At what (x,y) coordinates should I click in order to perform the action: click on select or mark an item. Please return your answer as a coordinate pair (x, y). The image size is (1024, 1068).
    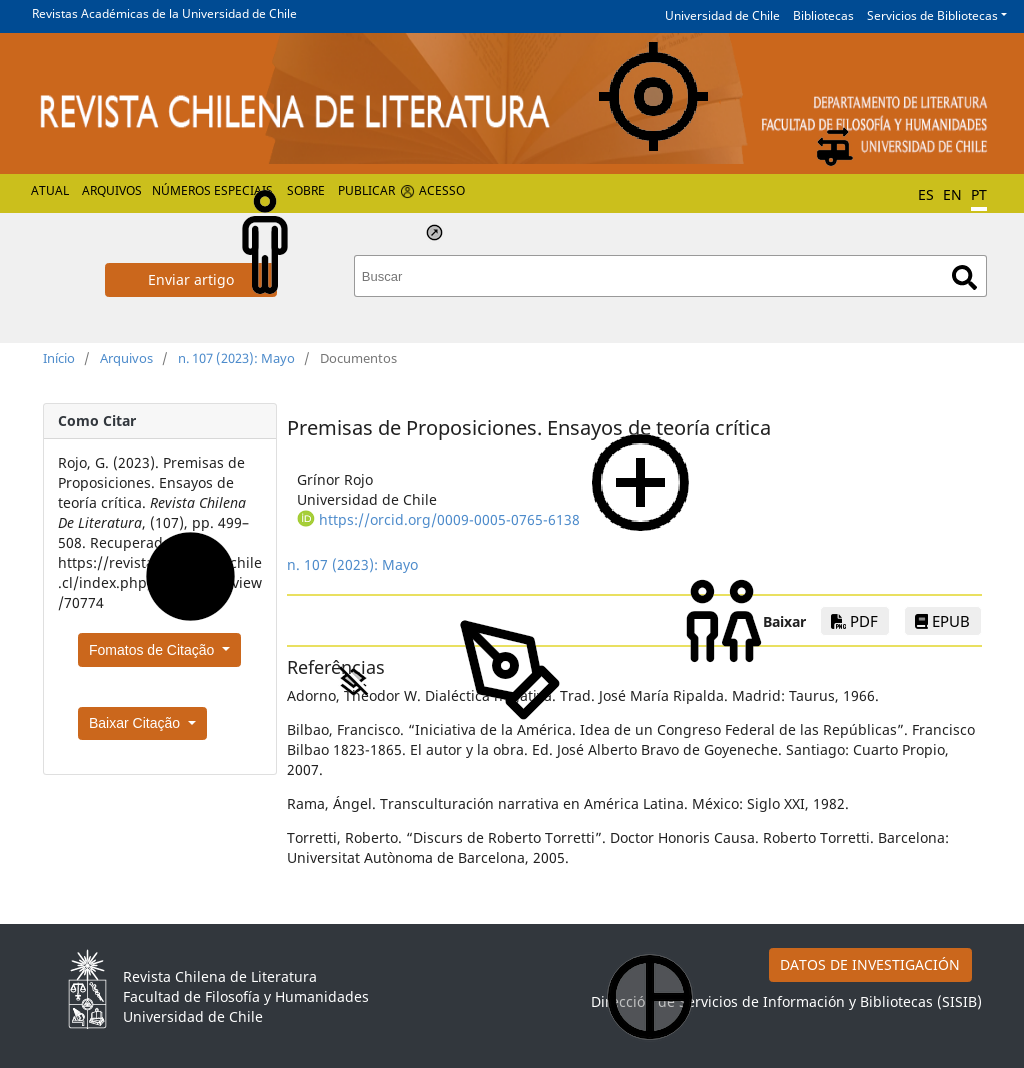
    Looking at the image, I should click on (190, 576).